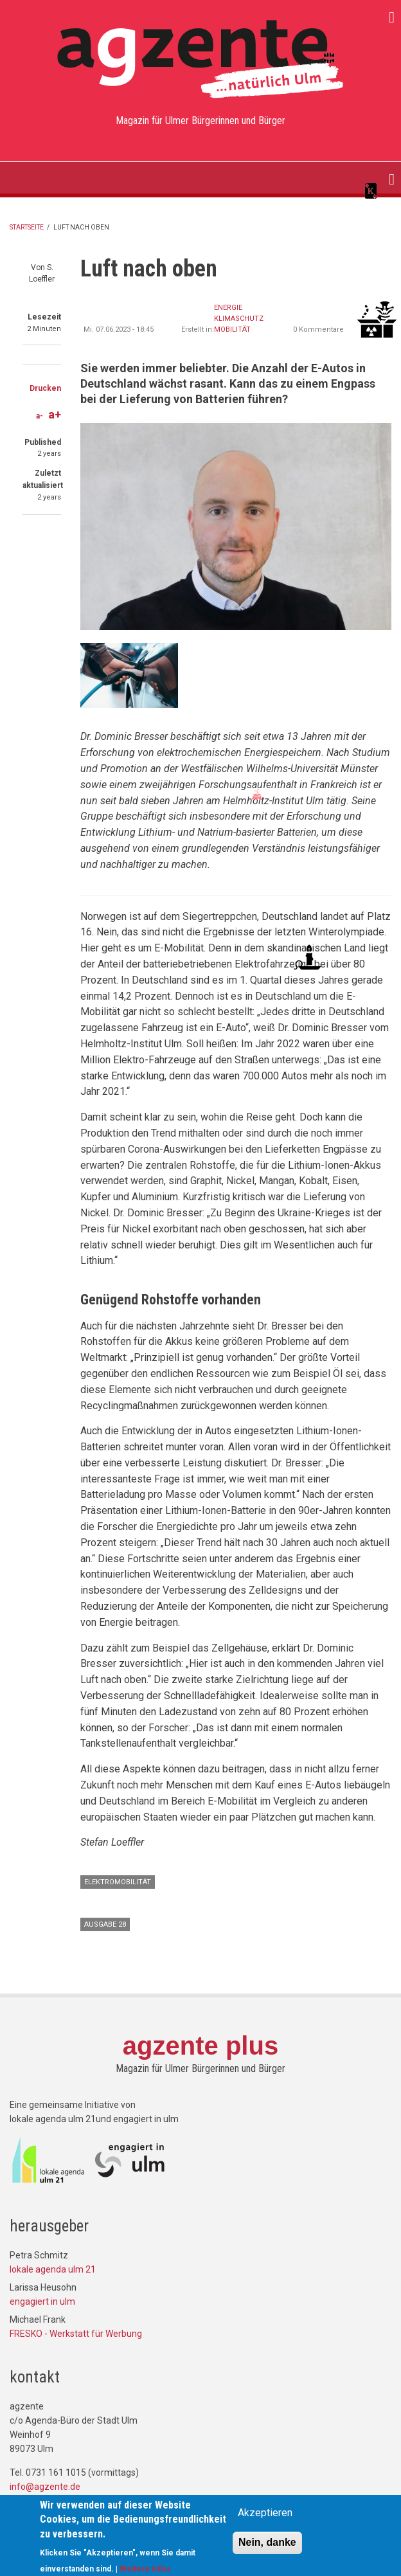 The image size is (401, 2576). Describe the element at coordinates (377, 318) in the screenshot. I see `indicates a failed or negative quantum experiment outcome` at that location.